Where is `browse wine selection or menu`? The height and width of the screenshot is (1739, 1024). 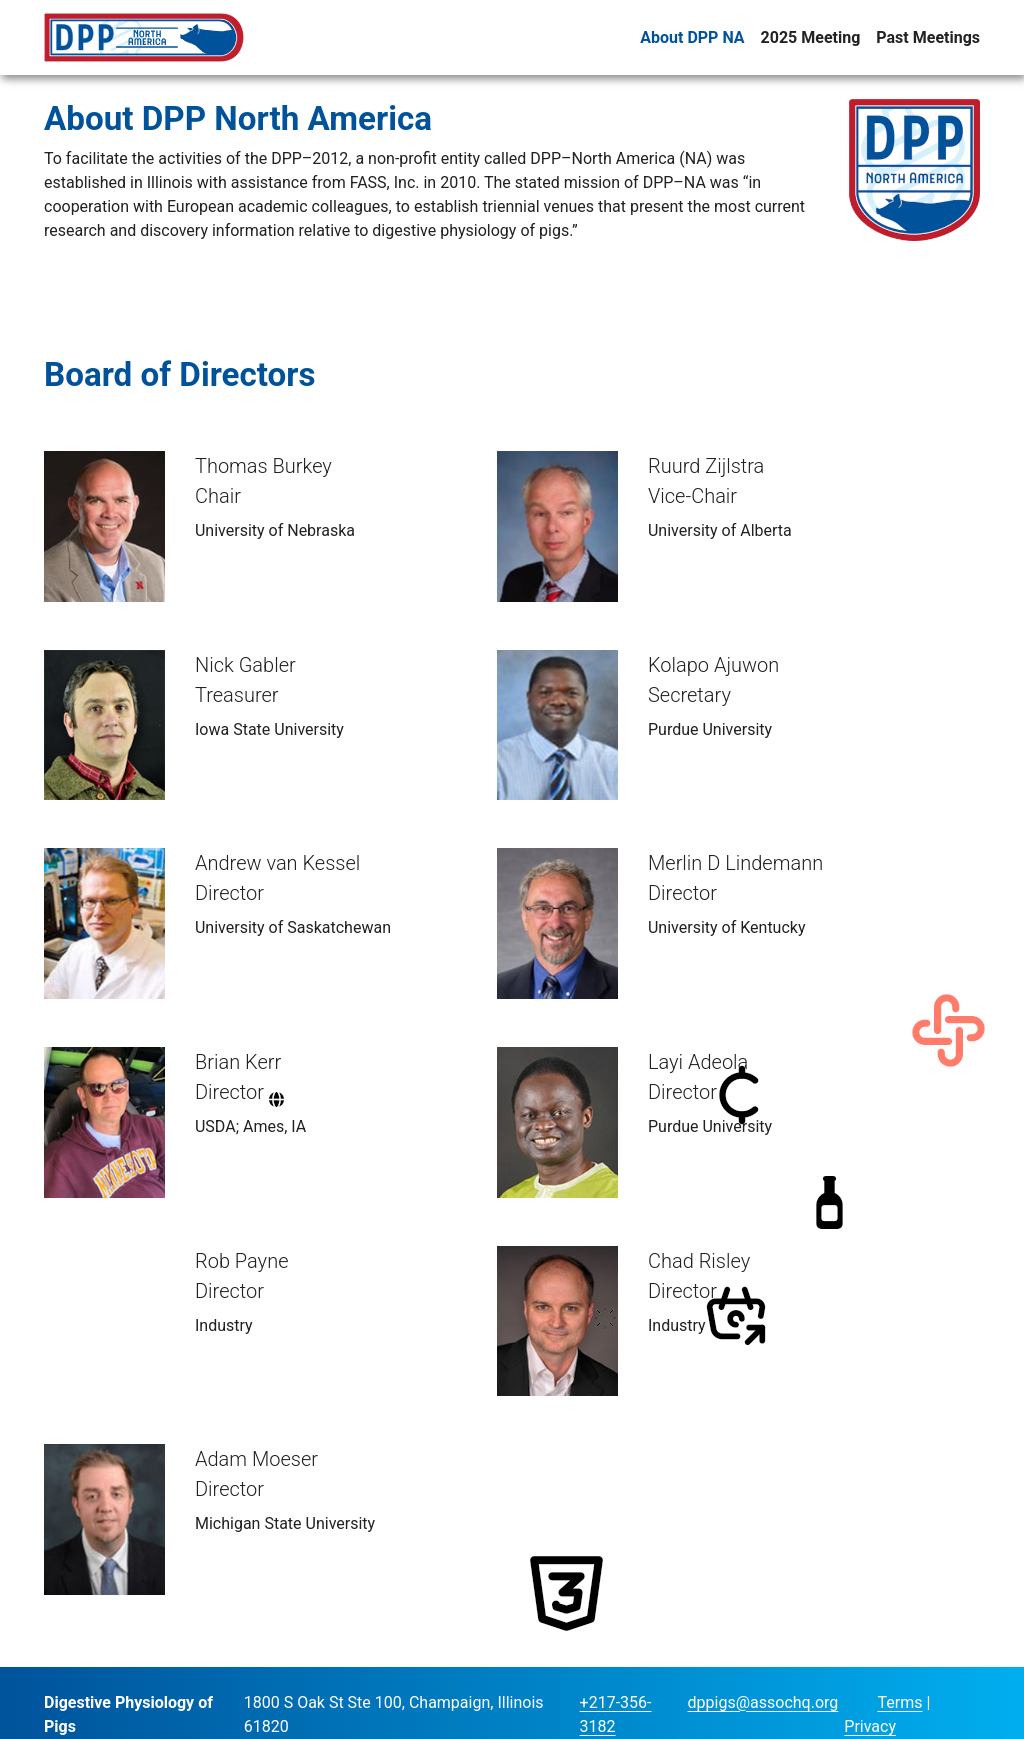
browse wine selection or menu is located at coordinates (829, 1202).